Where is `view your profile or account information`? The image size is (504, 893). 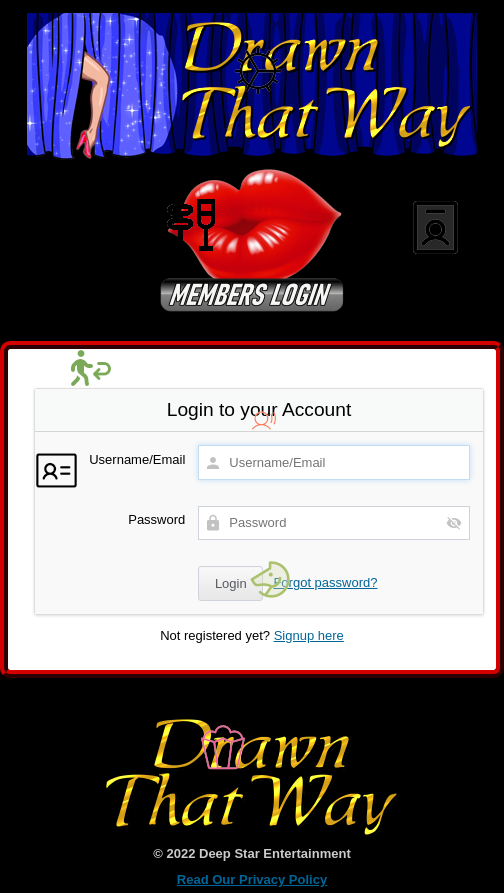
view your profile or account information is located at coordinates (56, 470).